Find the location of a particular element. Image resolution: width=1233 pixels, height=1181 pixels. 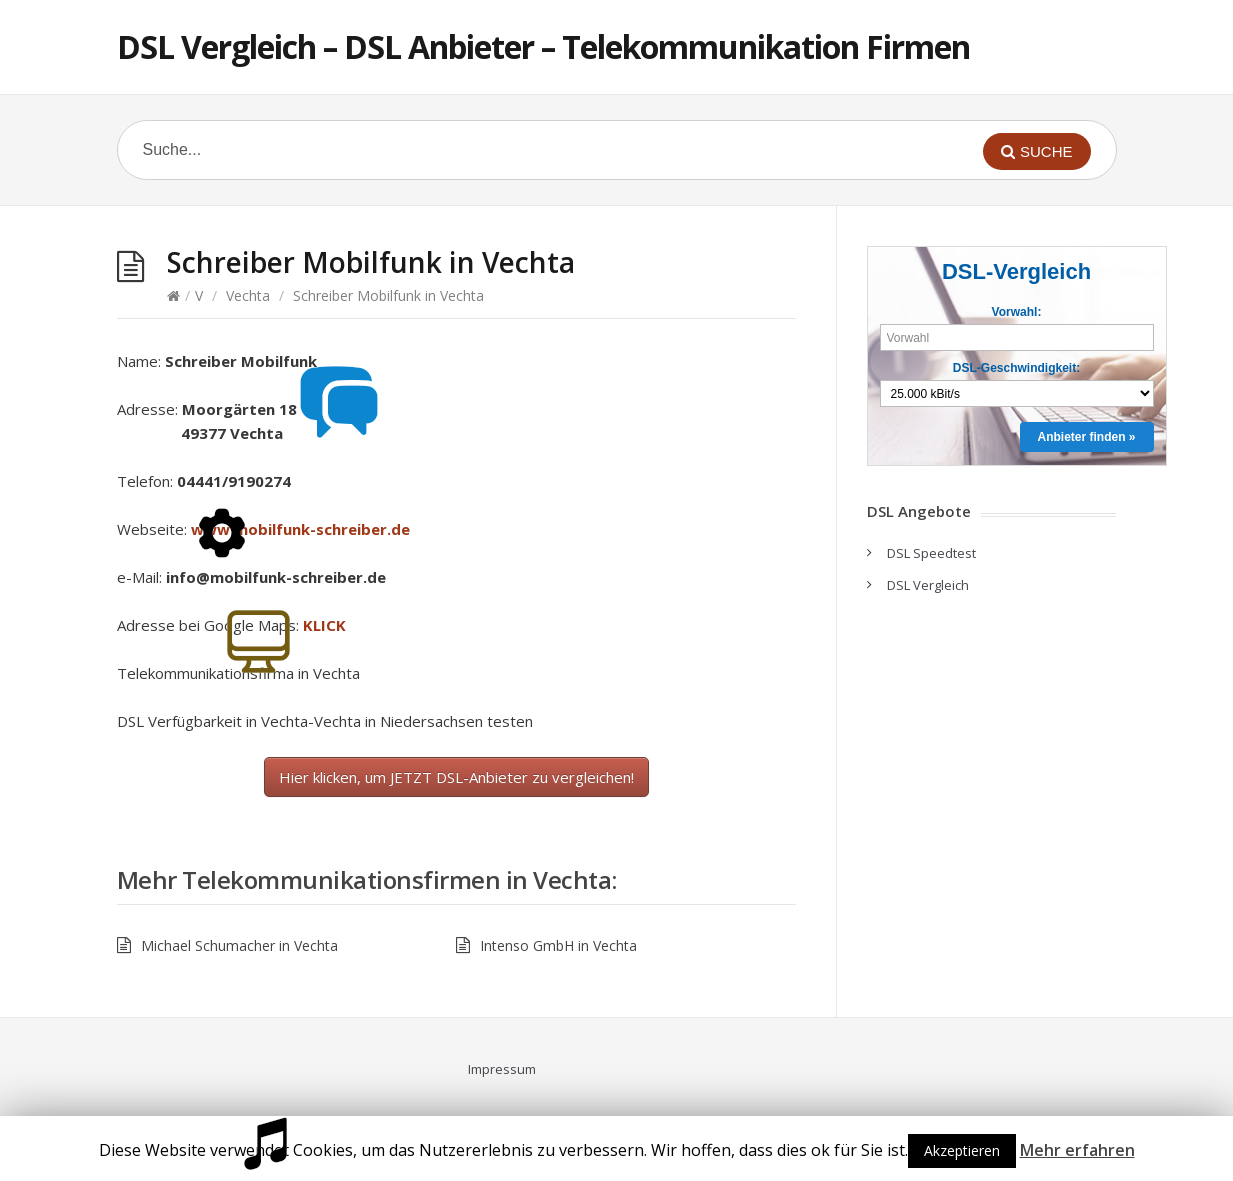

access settings or preferences is located at coordinates (222, 533).